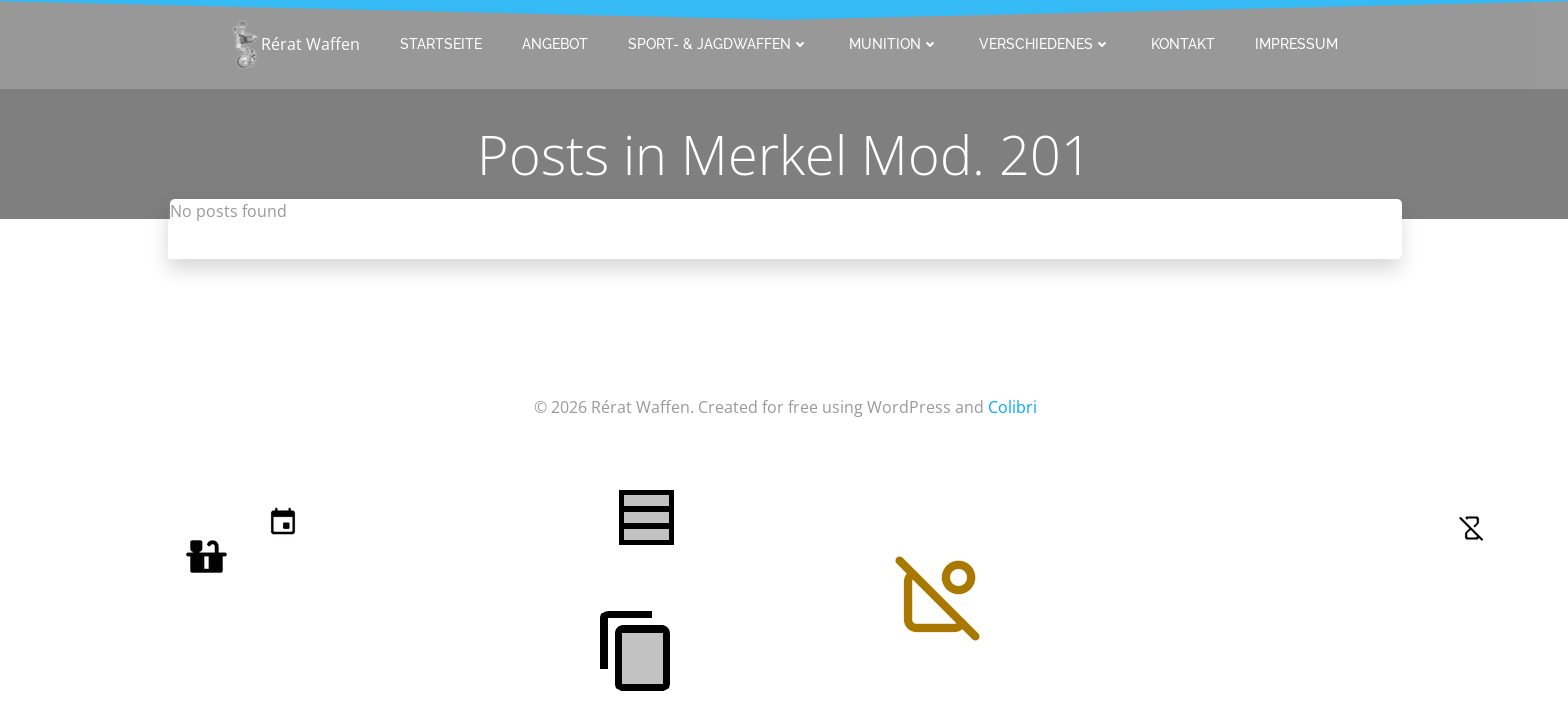  I want to click on copy to clipboard, so click(637, 651).